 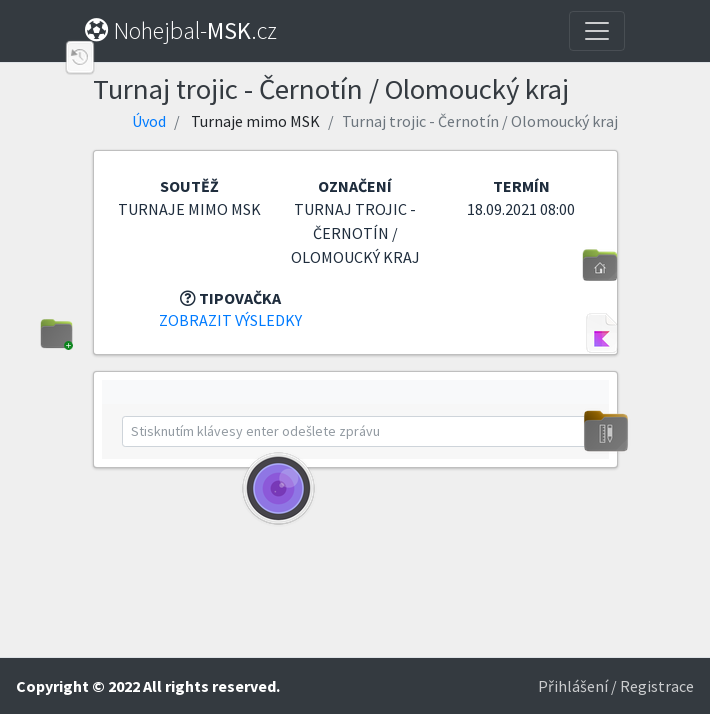 What do you see at coordinates (600, 265) in the screenshot?
I see `access your home folder` at bounding box center [600, 265].